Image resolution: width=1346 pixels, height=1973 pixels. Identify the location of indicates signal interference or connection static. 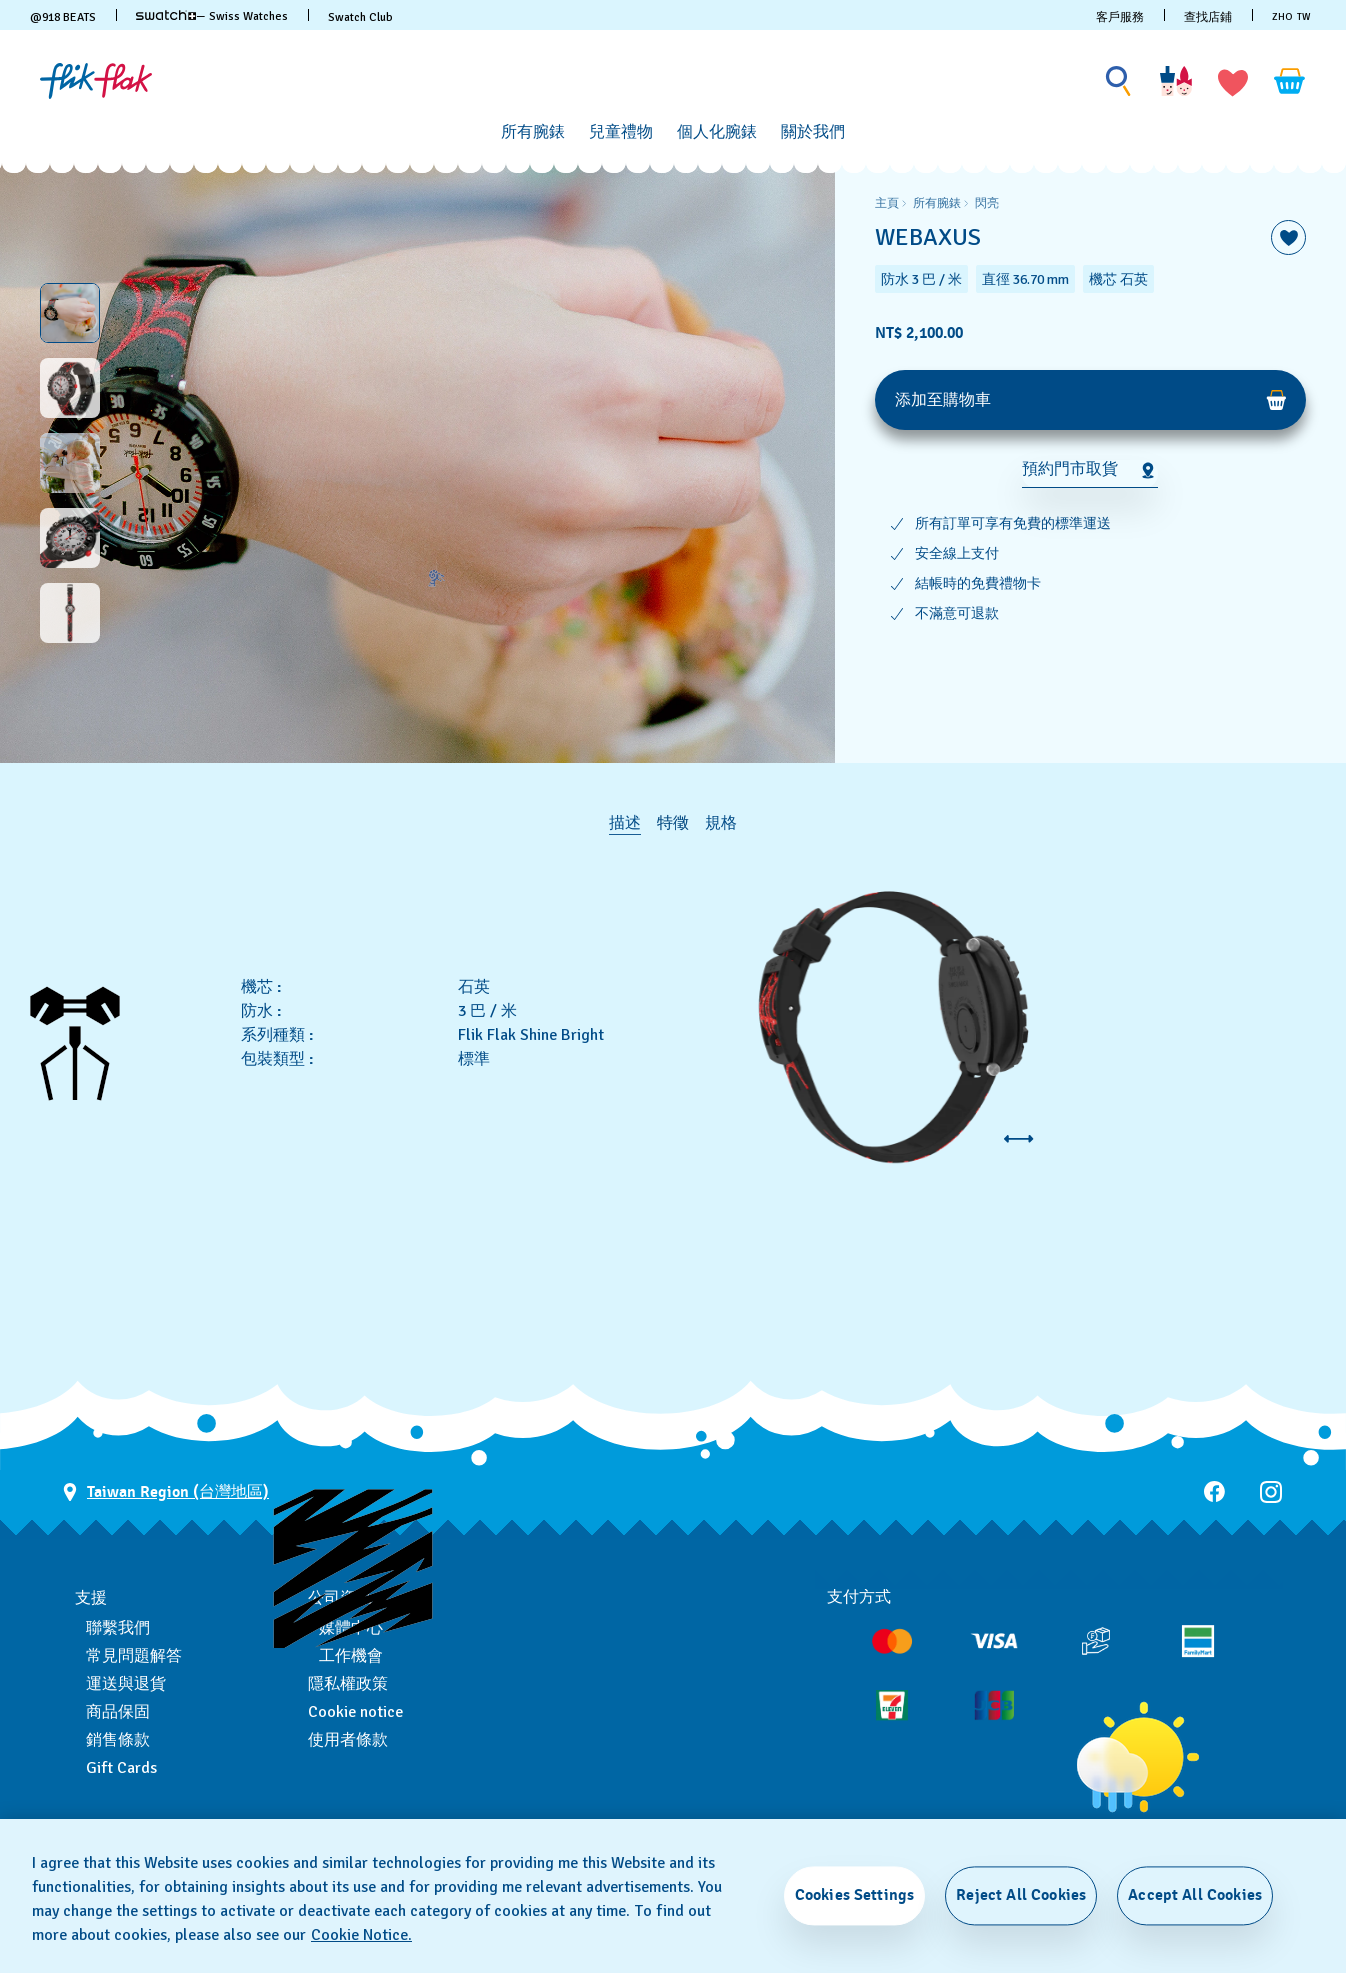
(352, 1568).